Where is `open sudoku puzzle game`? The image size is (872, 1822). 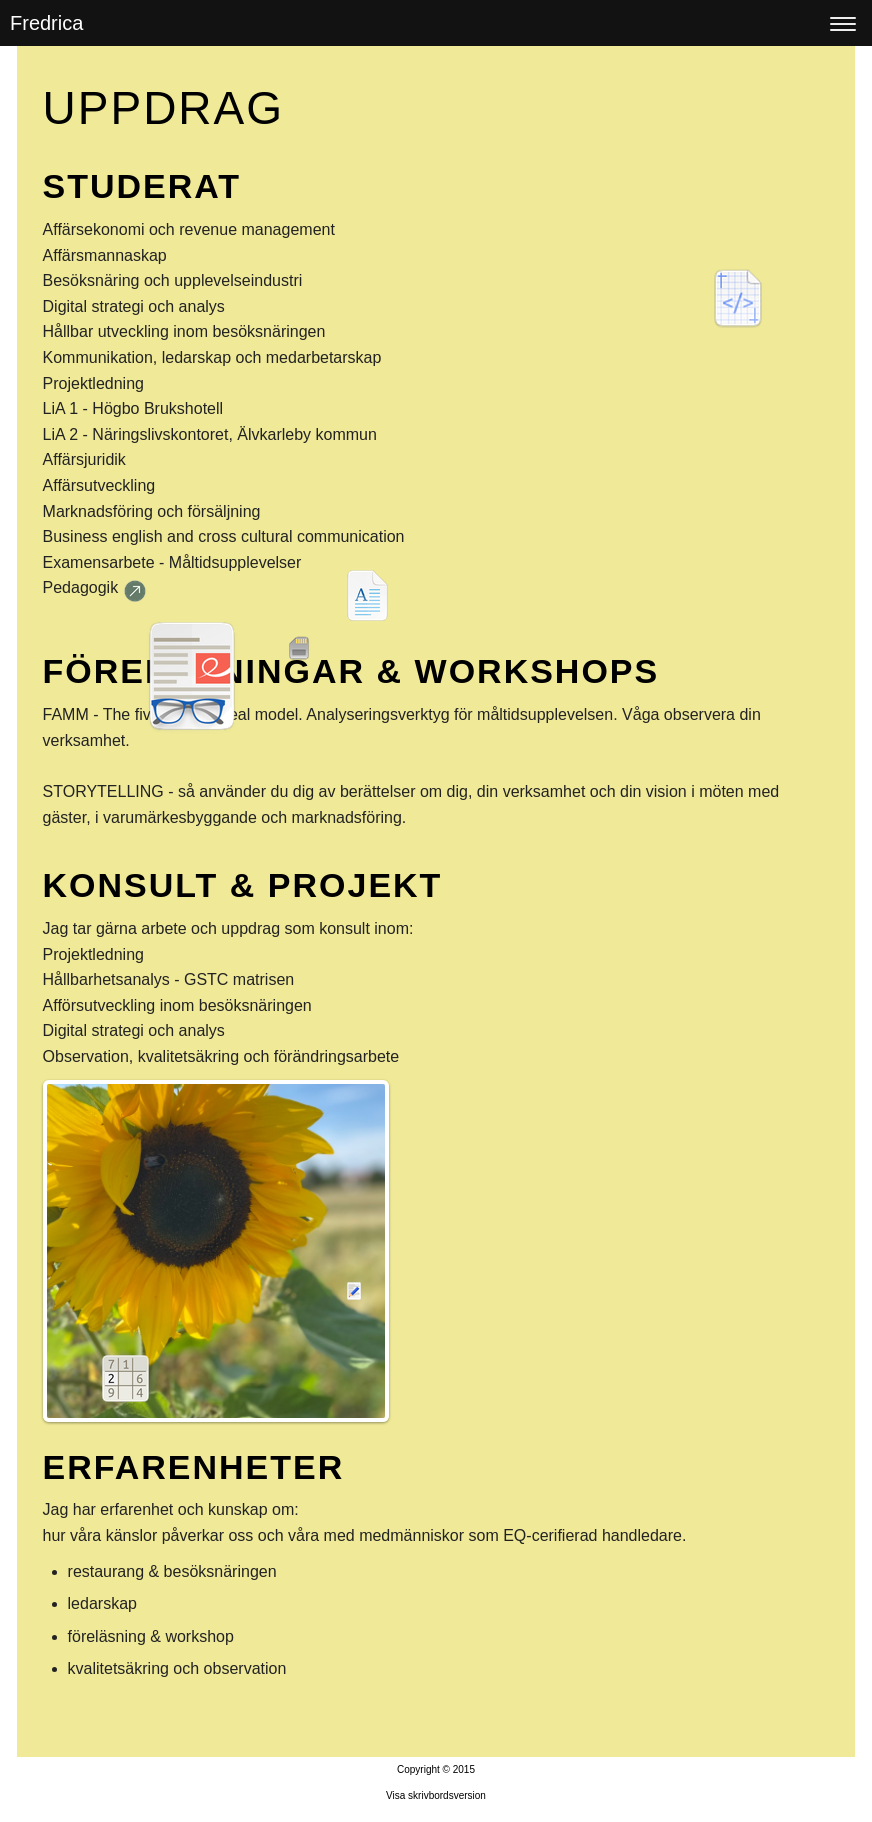
open sudoku puzzle game is located at coordinates (125, 1378).